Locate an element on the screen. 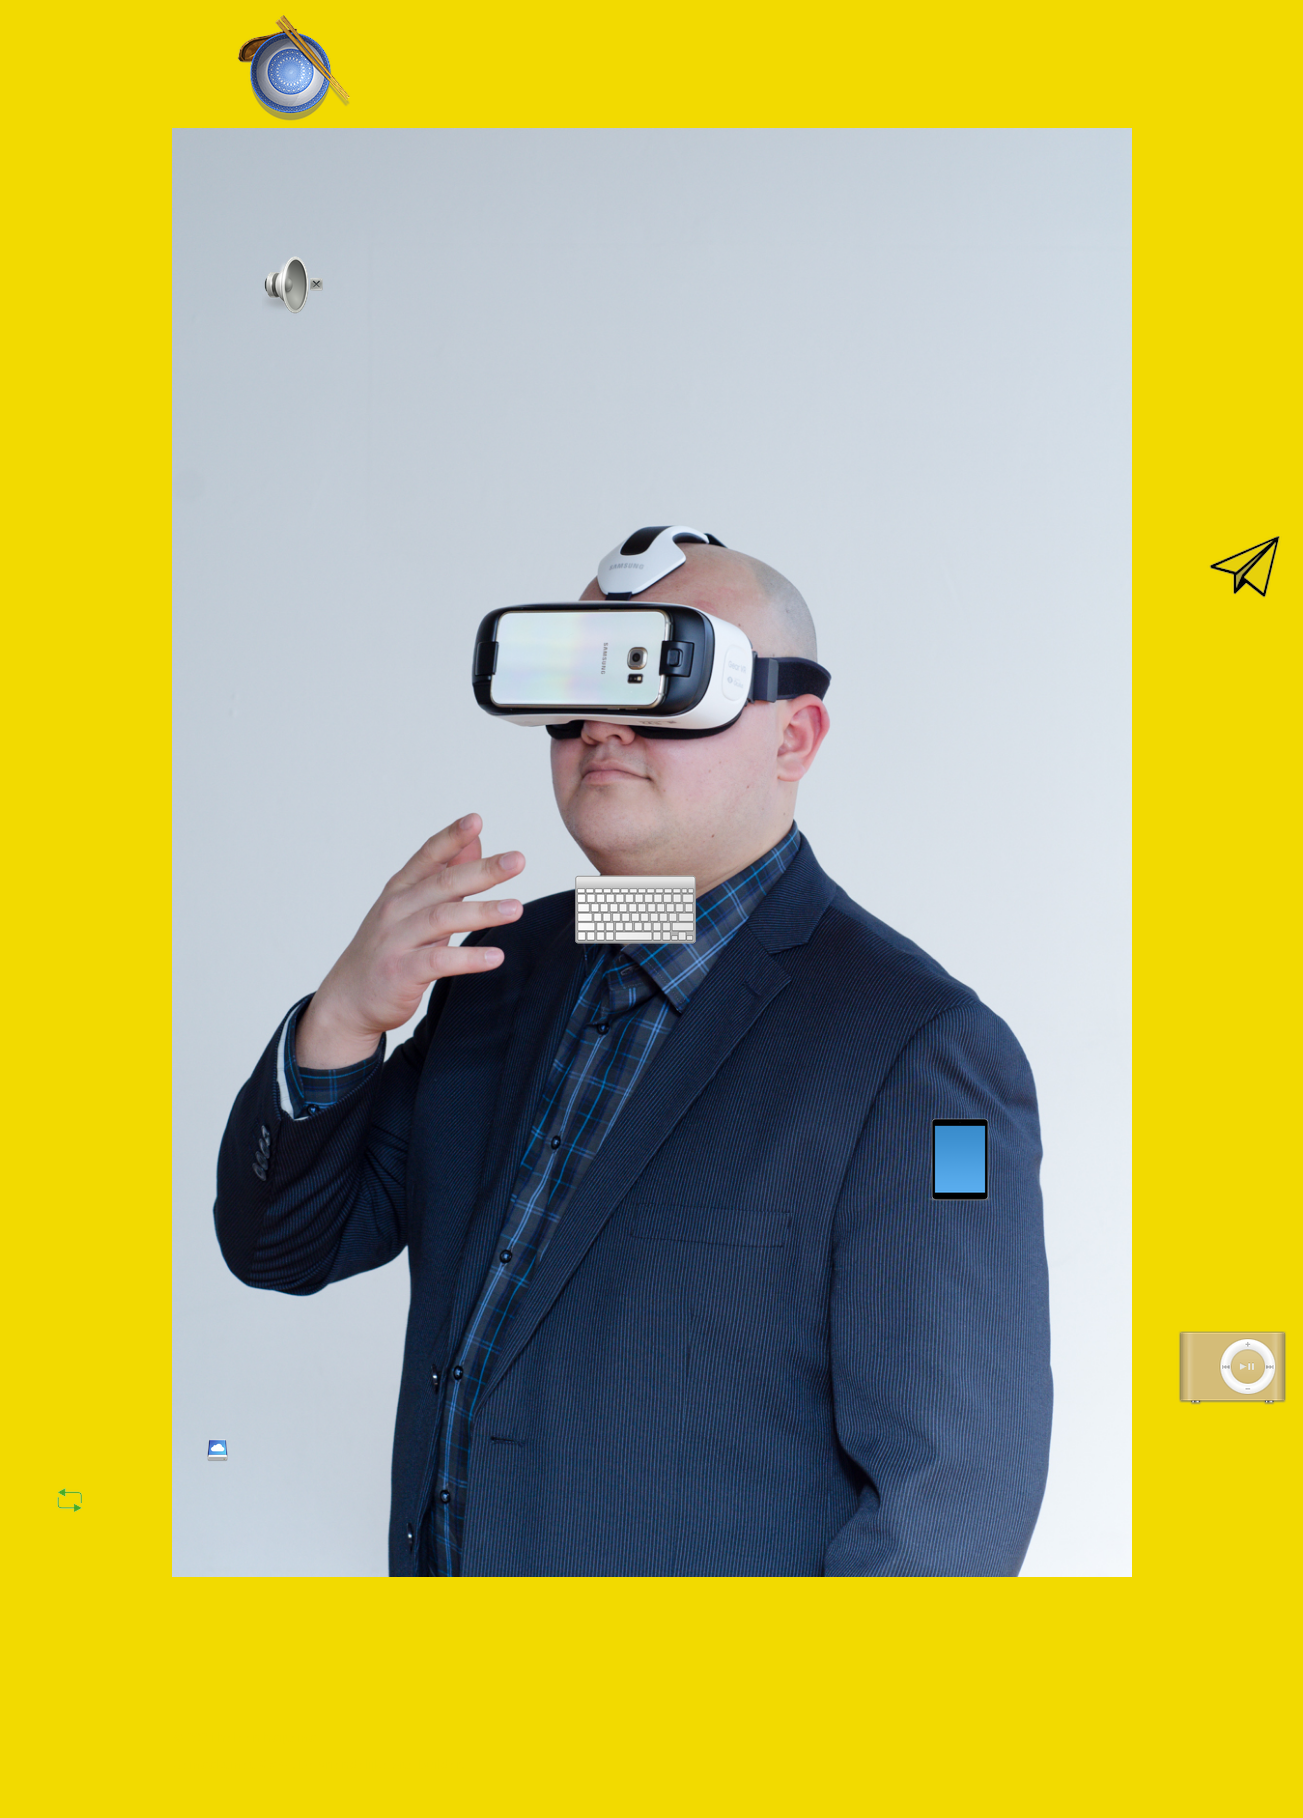 This screenshot has width=1303, height=1818. access iDisk cloud storage is located at coordinates (217, 1450).